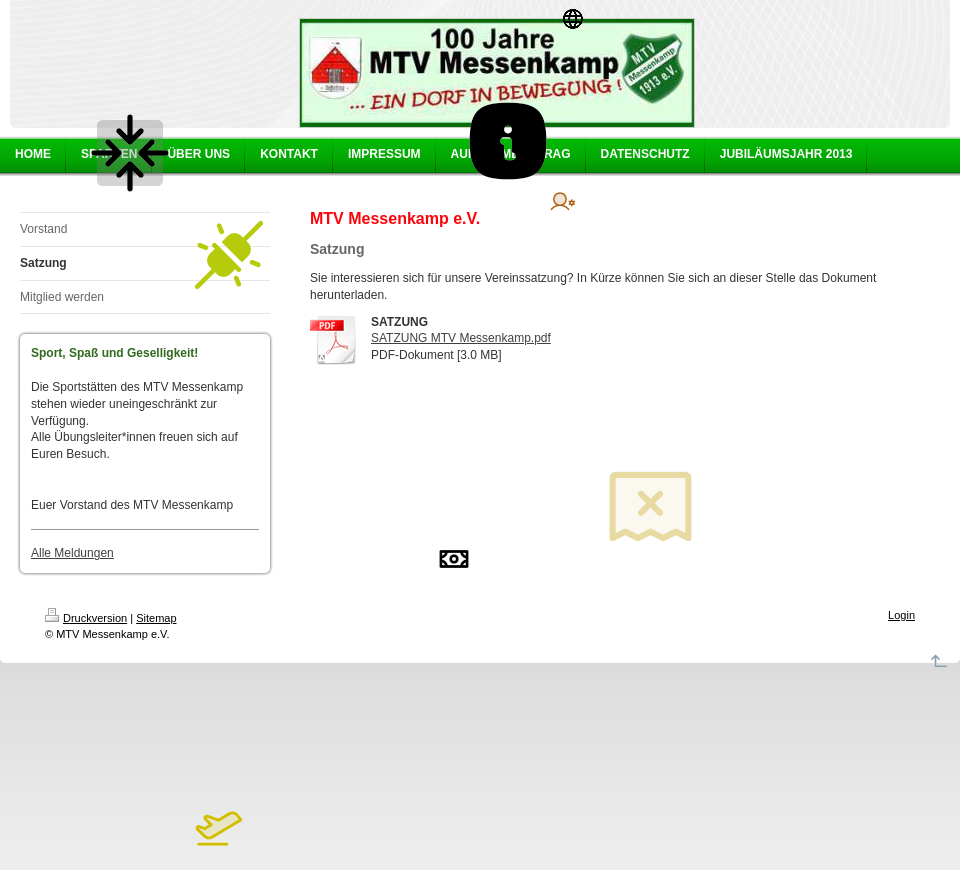  What do you see at coordinates (130, 153) in the screenshot?
I see `collapse or minimize content` at bounding box center [130, 153].